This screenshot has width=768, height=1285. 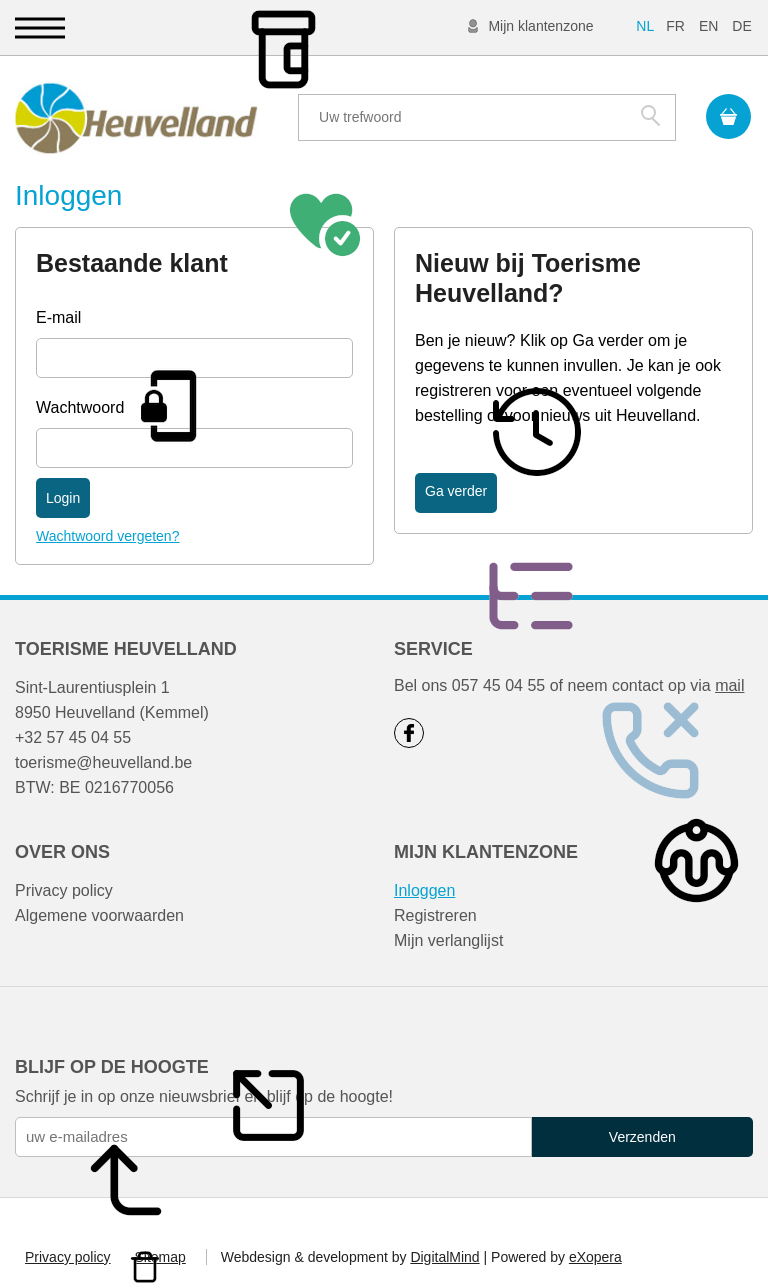 What do you see at coordinates (145, 1267) in the screenshot?
I see `delete selected item` at bounding box center [145, 1267].